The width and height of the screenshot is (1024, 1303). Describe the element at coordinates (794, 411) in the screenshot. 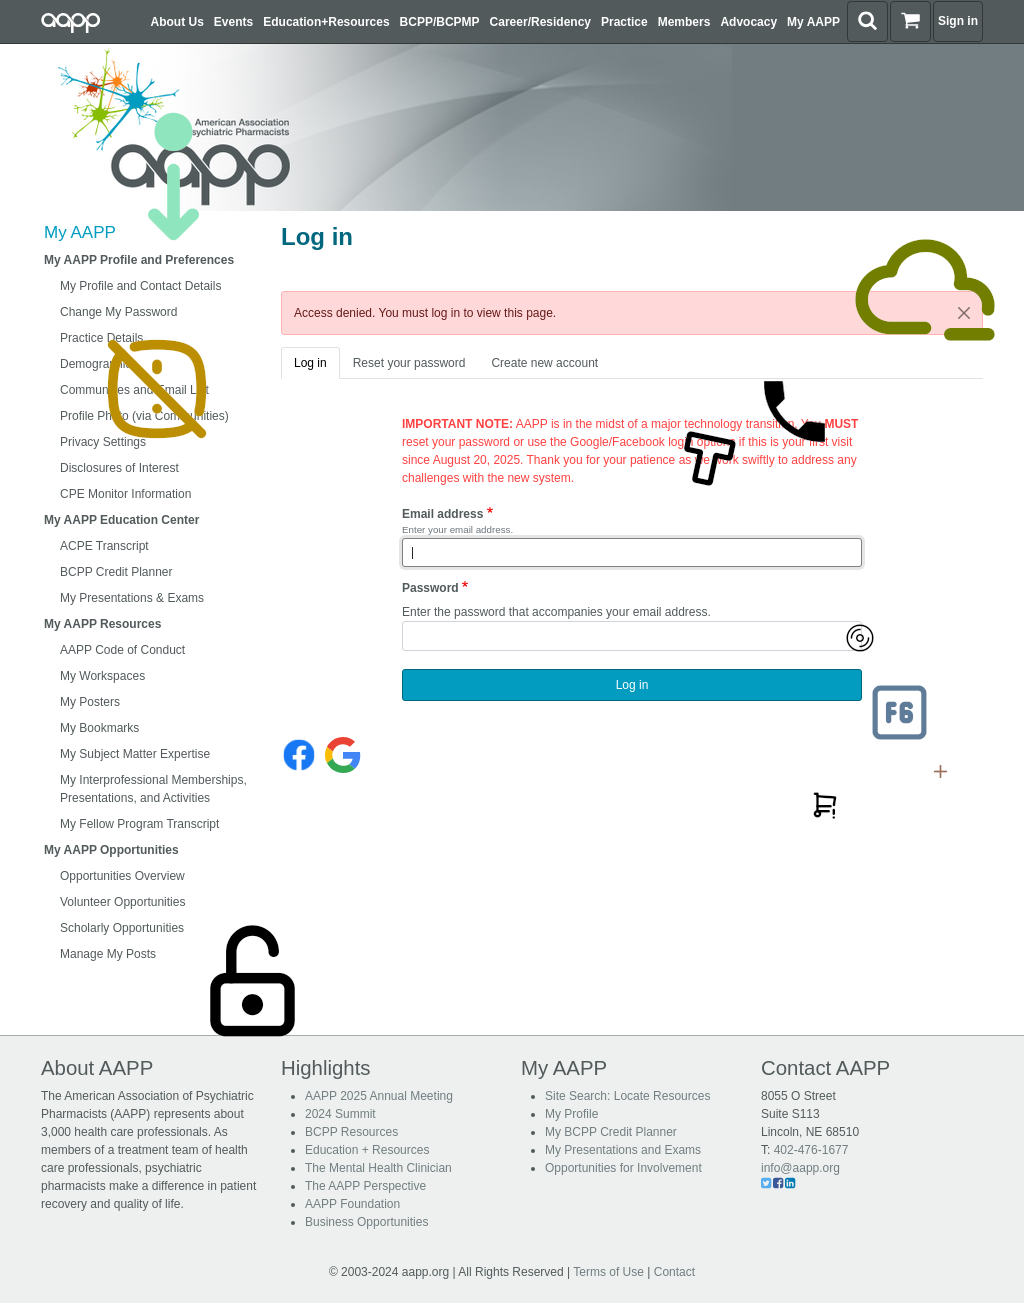

I see `make a phone call` at that location.